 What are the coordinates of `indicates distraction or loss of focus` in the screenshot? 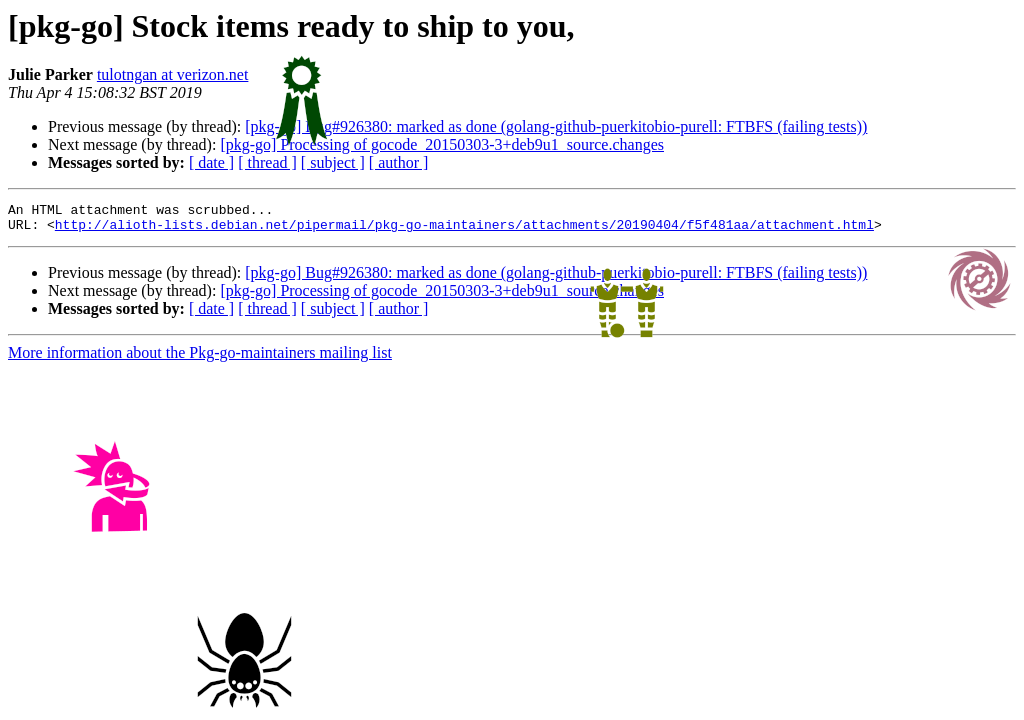 It's located at (111, 486).